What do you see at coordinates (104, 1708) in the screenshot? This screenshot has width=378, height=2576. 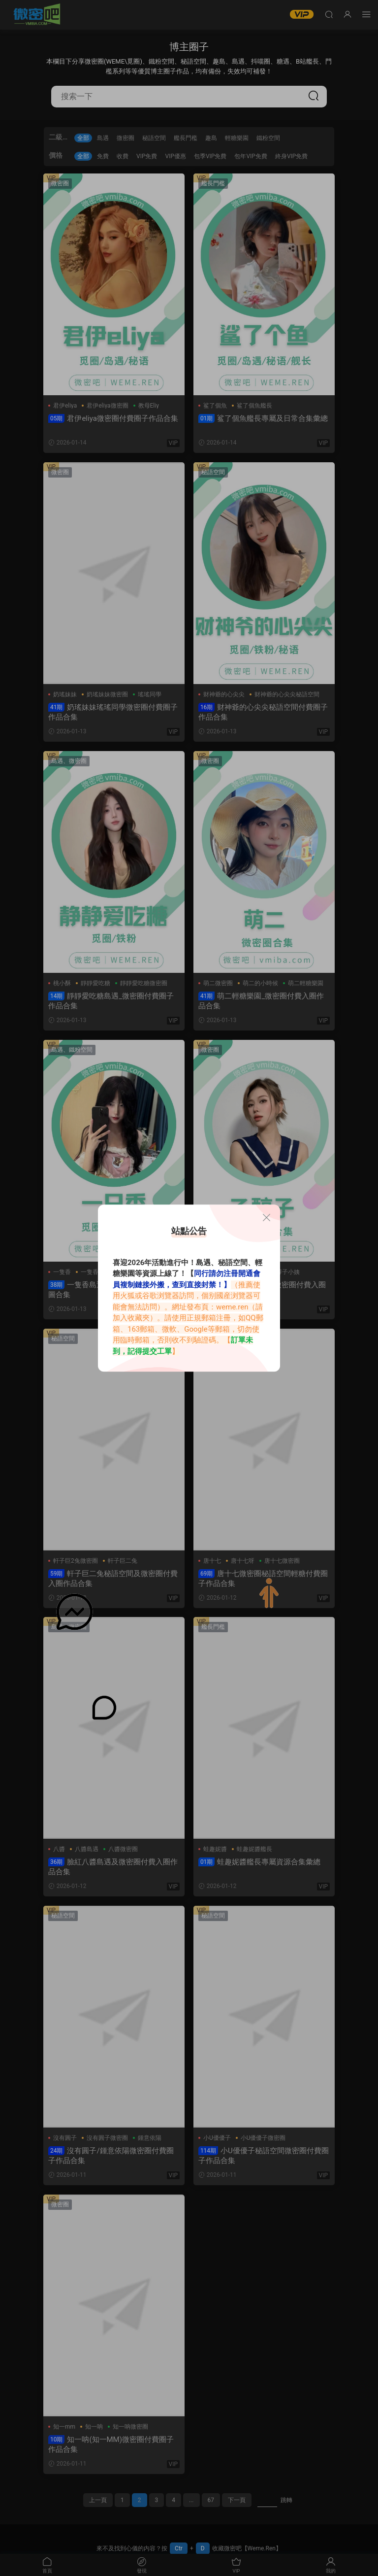 I see `open chat or messaging` at bounding box center [104, 1708].